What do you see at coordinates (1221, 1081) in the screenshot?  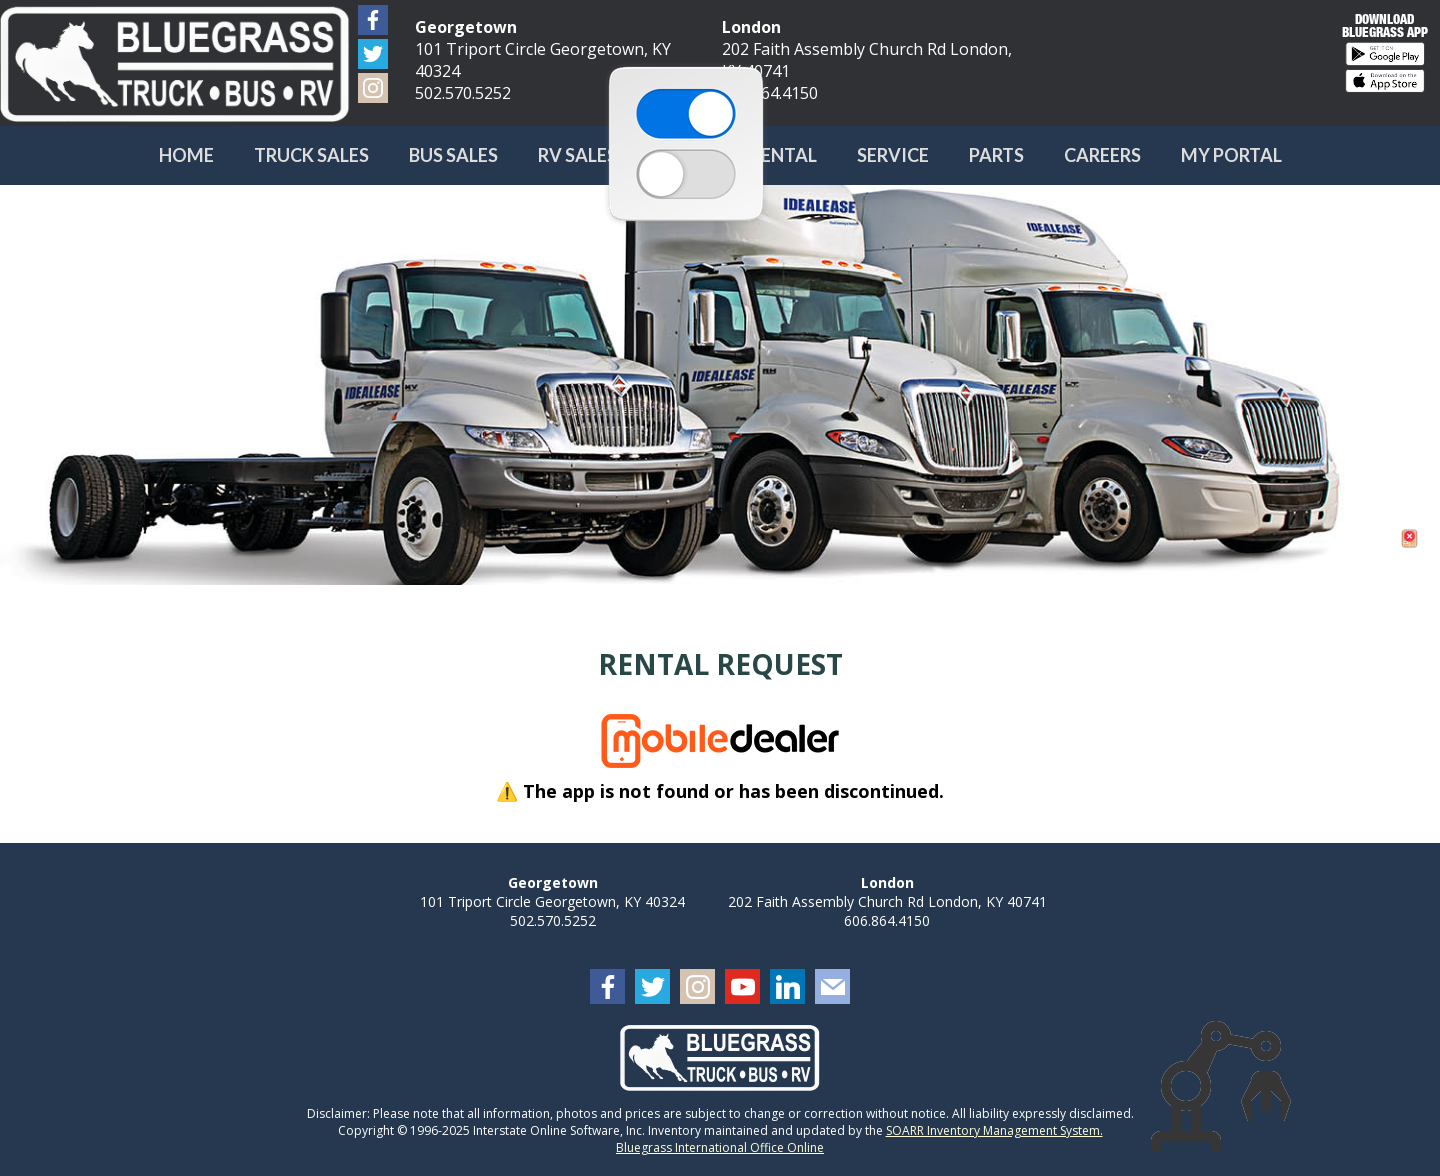 I see `open GNOME Builder IDE` at bounding box center [1221, 1081].